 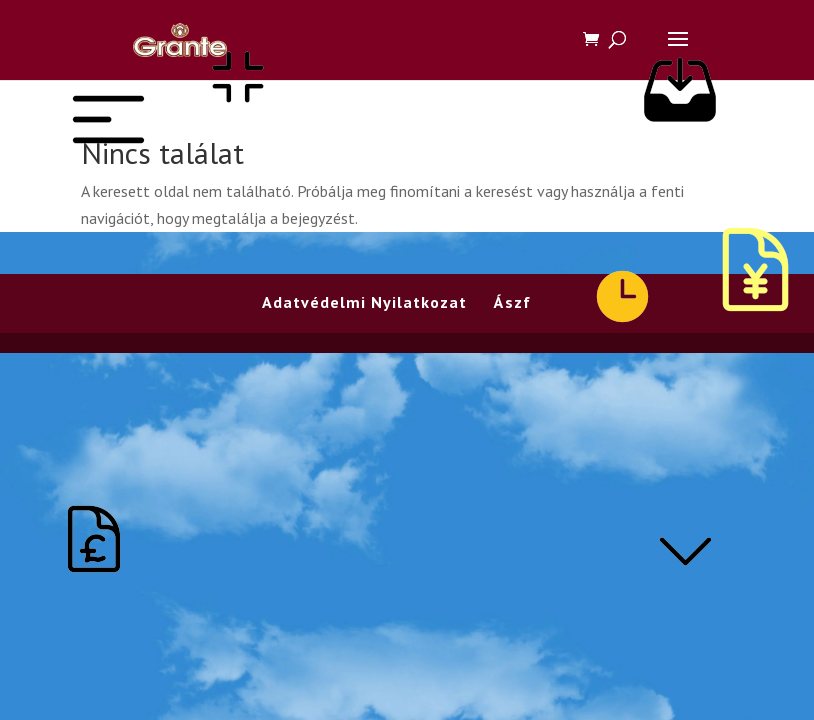 What do you see at coordinates (685, 551) in the screenshot?
I see `expand a dropdown menu or section` at bounding box center [685, 551].